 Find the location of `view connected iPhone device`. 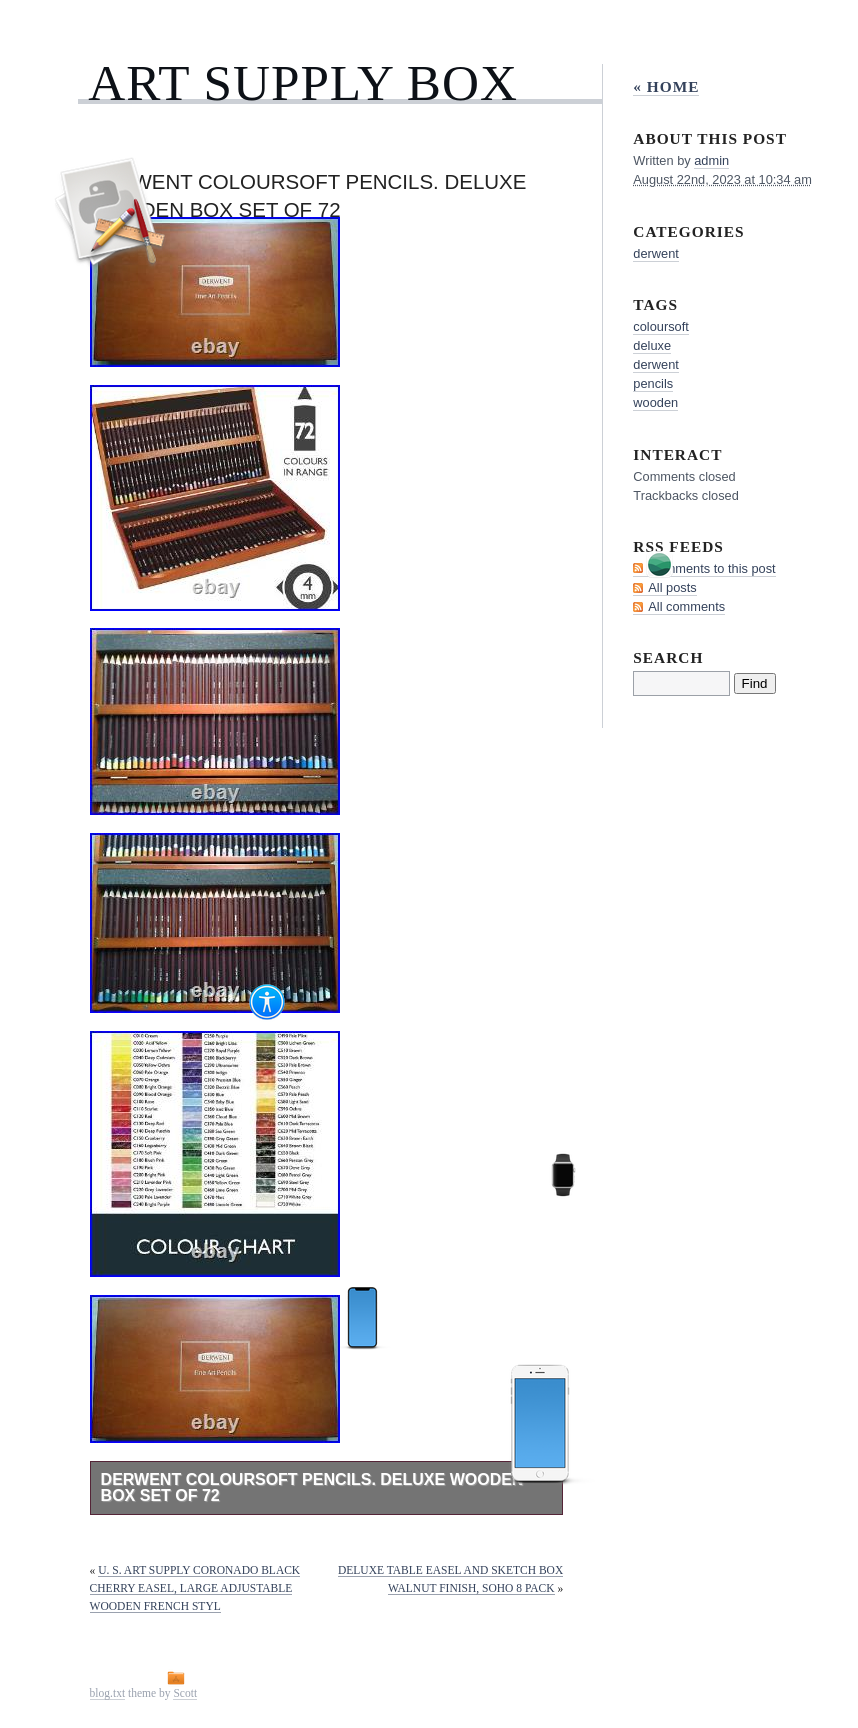

view connected iPhone device is located at coordinates (362, 1318).